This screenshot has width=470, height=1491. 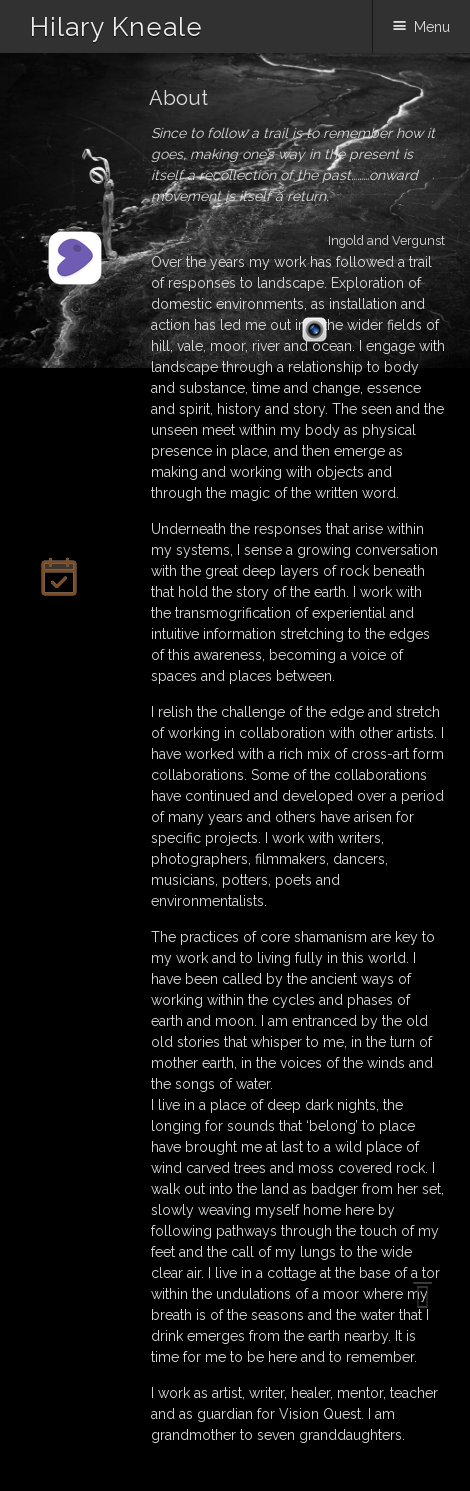 I want to click on open gentoo linux application, so click(x=75, y=258).